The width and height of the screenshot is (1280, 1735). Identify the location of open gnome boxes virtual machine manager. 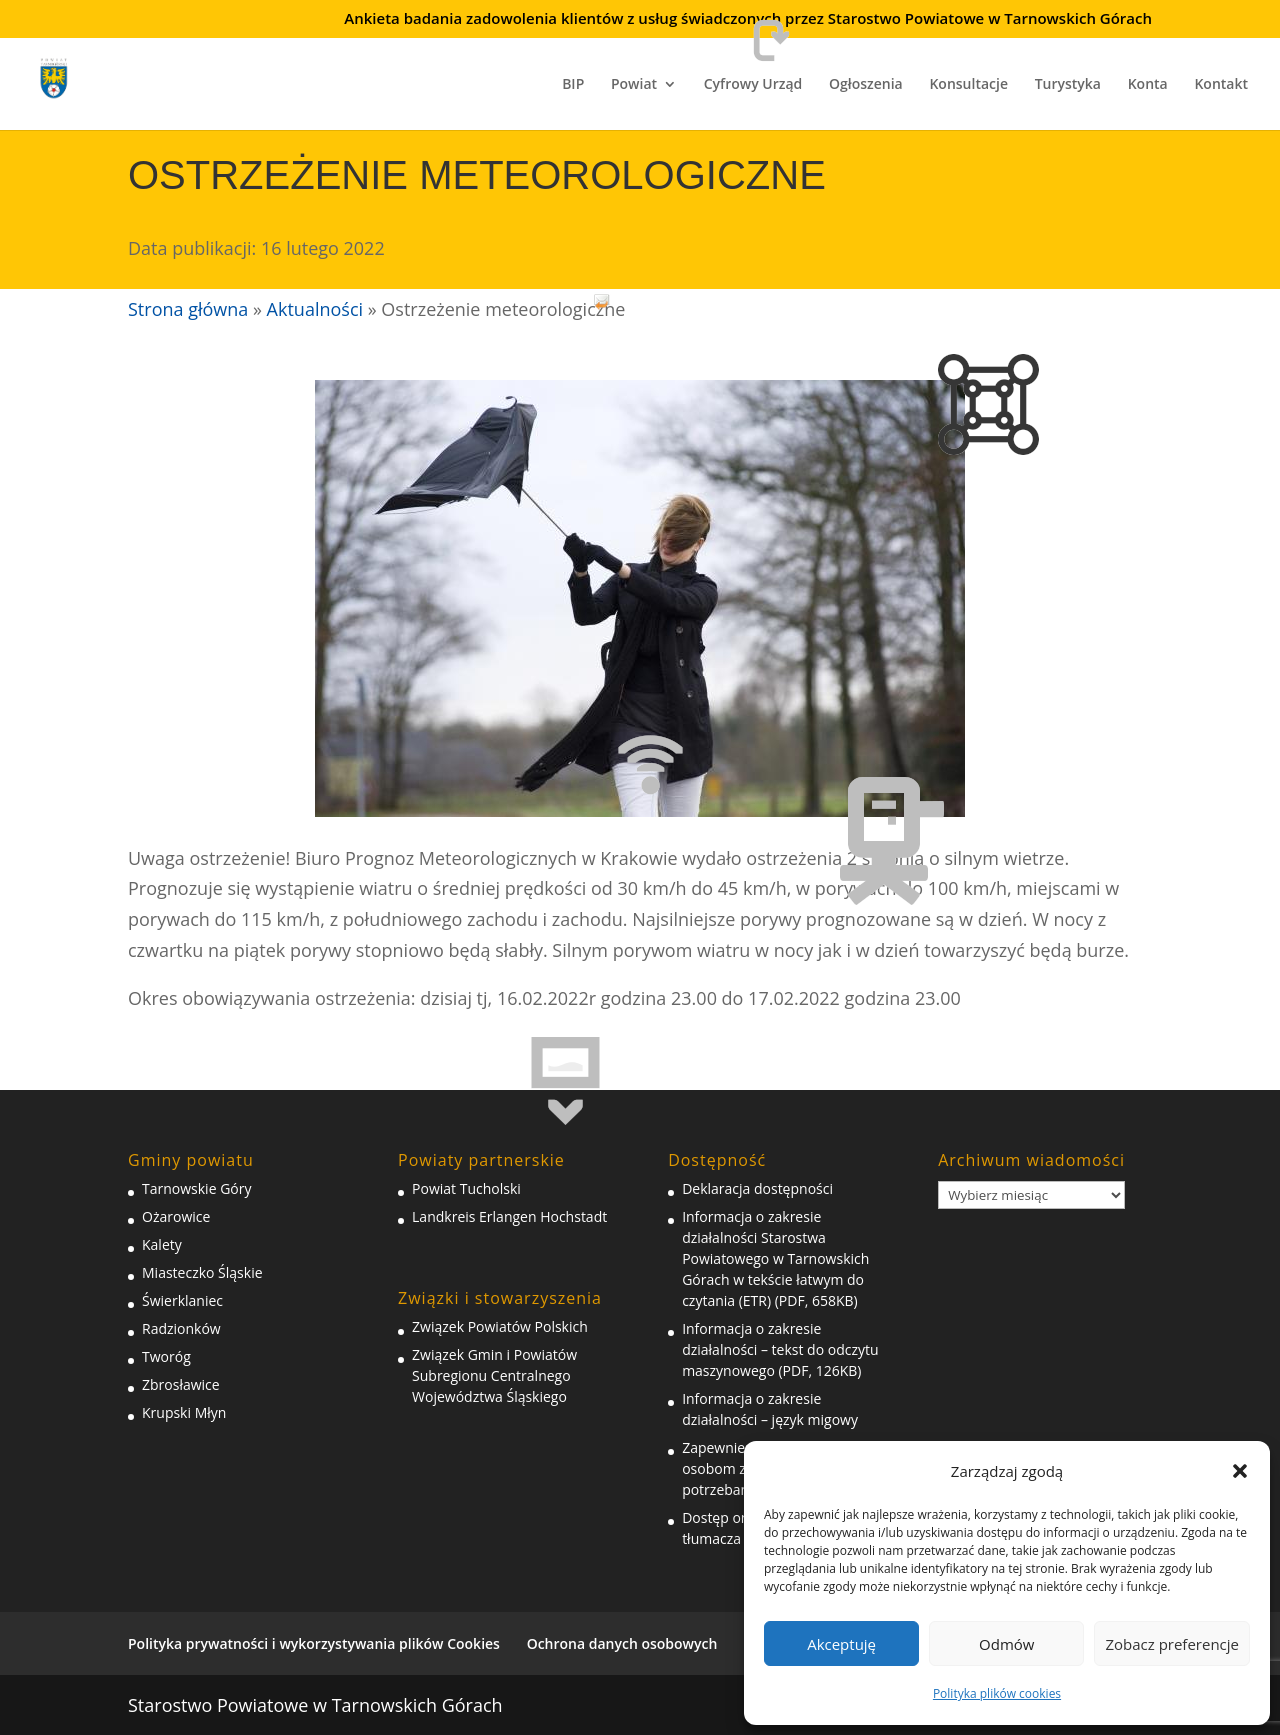
(988, 404).